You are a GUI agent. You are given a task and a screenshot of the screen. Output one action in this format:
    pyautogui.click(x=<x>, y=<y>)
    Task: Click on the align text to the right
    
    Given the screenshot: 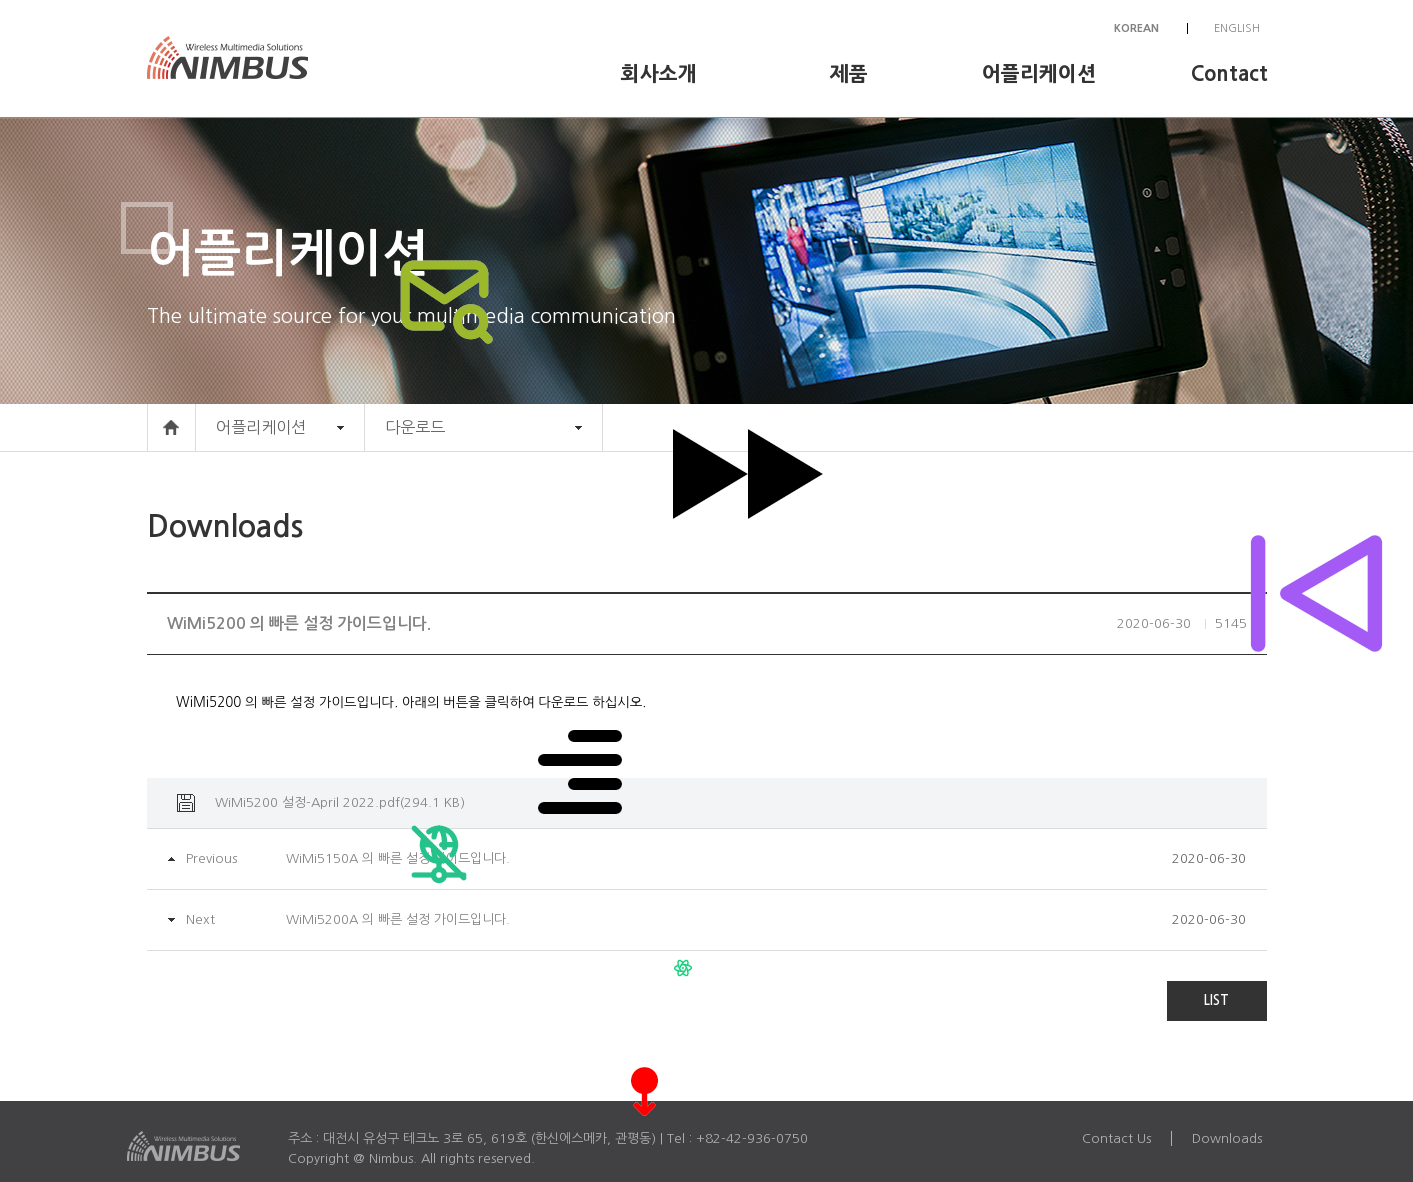 What is the action you would take?
    pyautogui.click(x=580, y=772)
    